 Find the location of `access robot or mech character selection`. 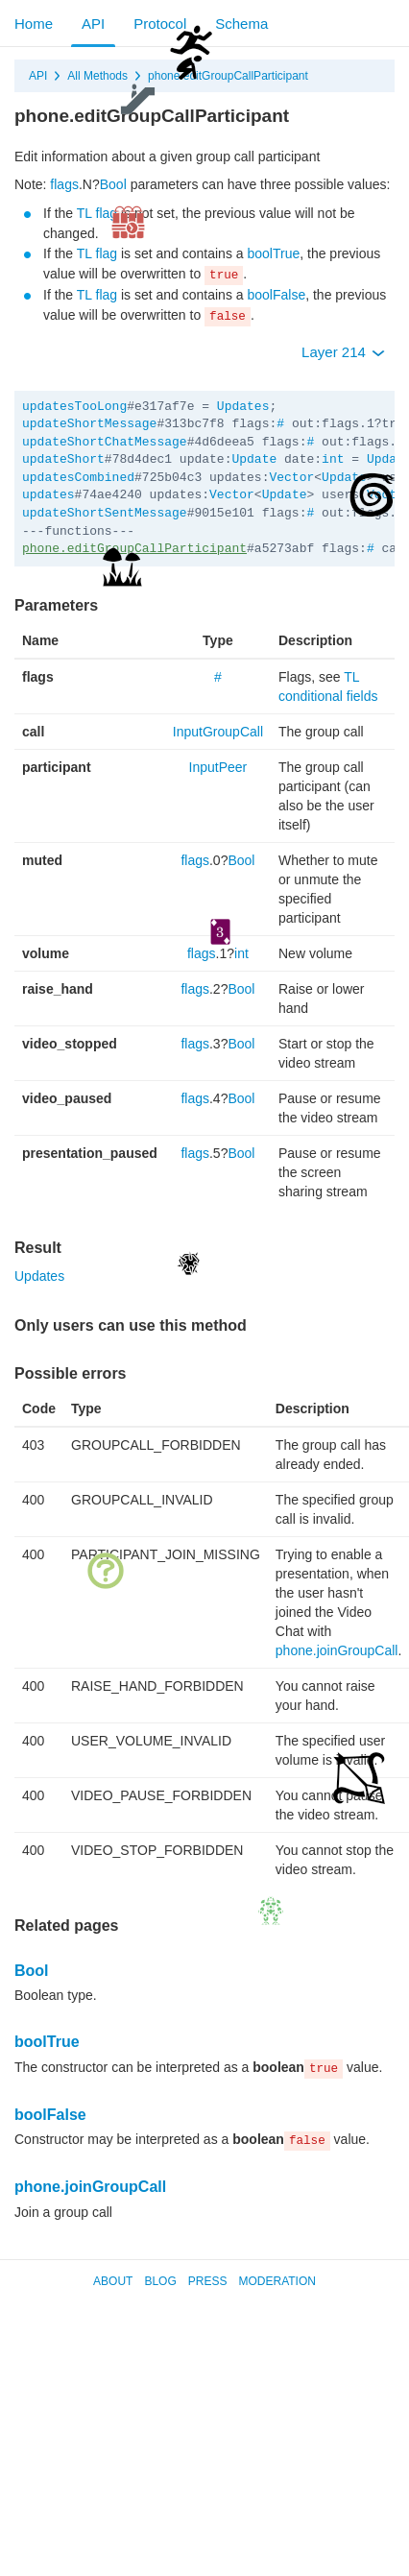

access robot or mech character selection is located at coordinates (271, 1911).